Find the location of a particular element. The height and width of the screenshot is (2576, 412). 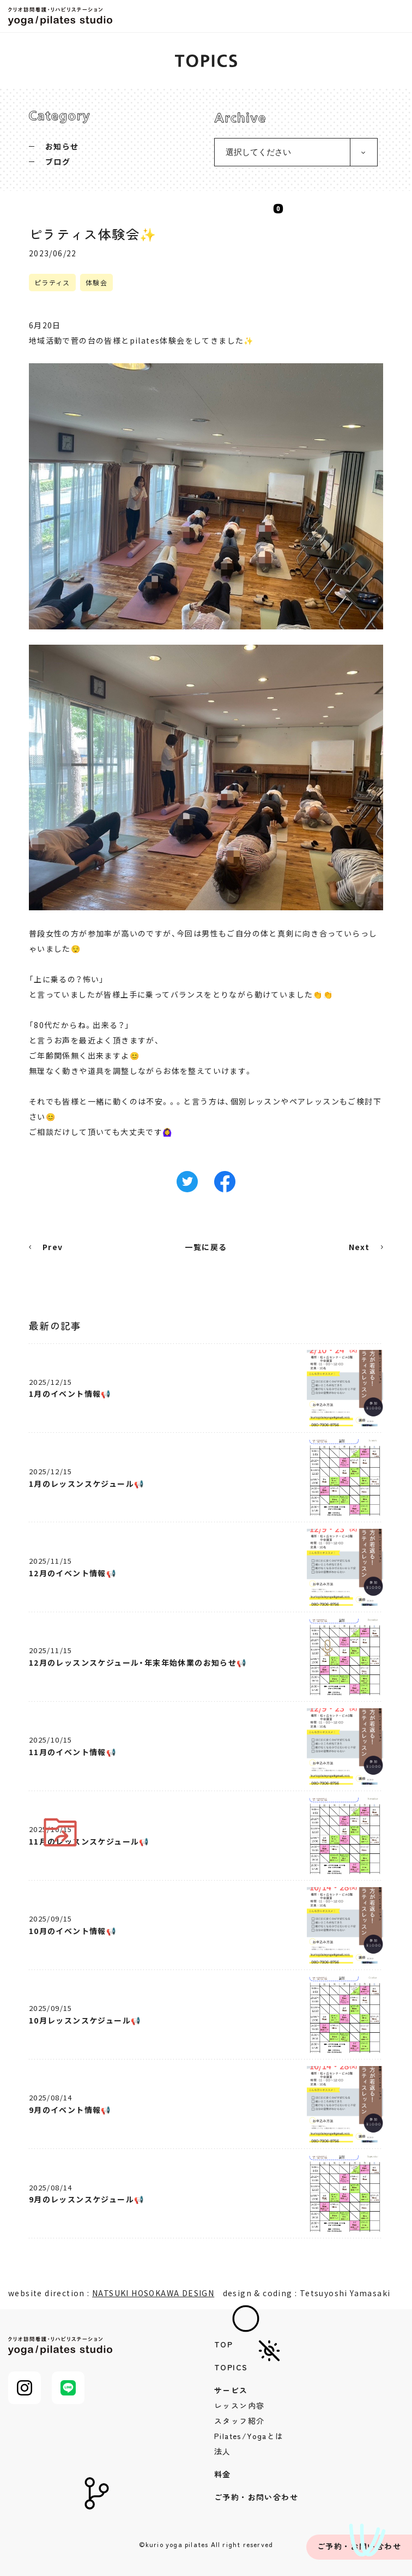

activate voice input or recording is located at coordinates (328, 1648).